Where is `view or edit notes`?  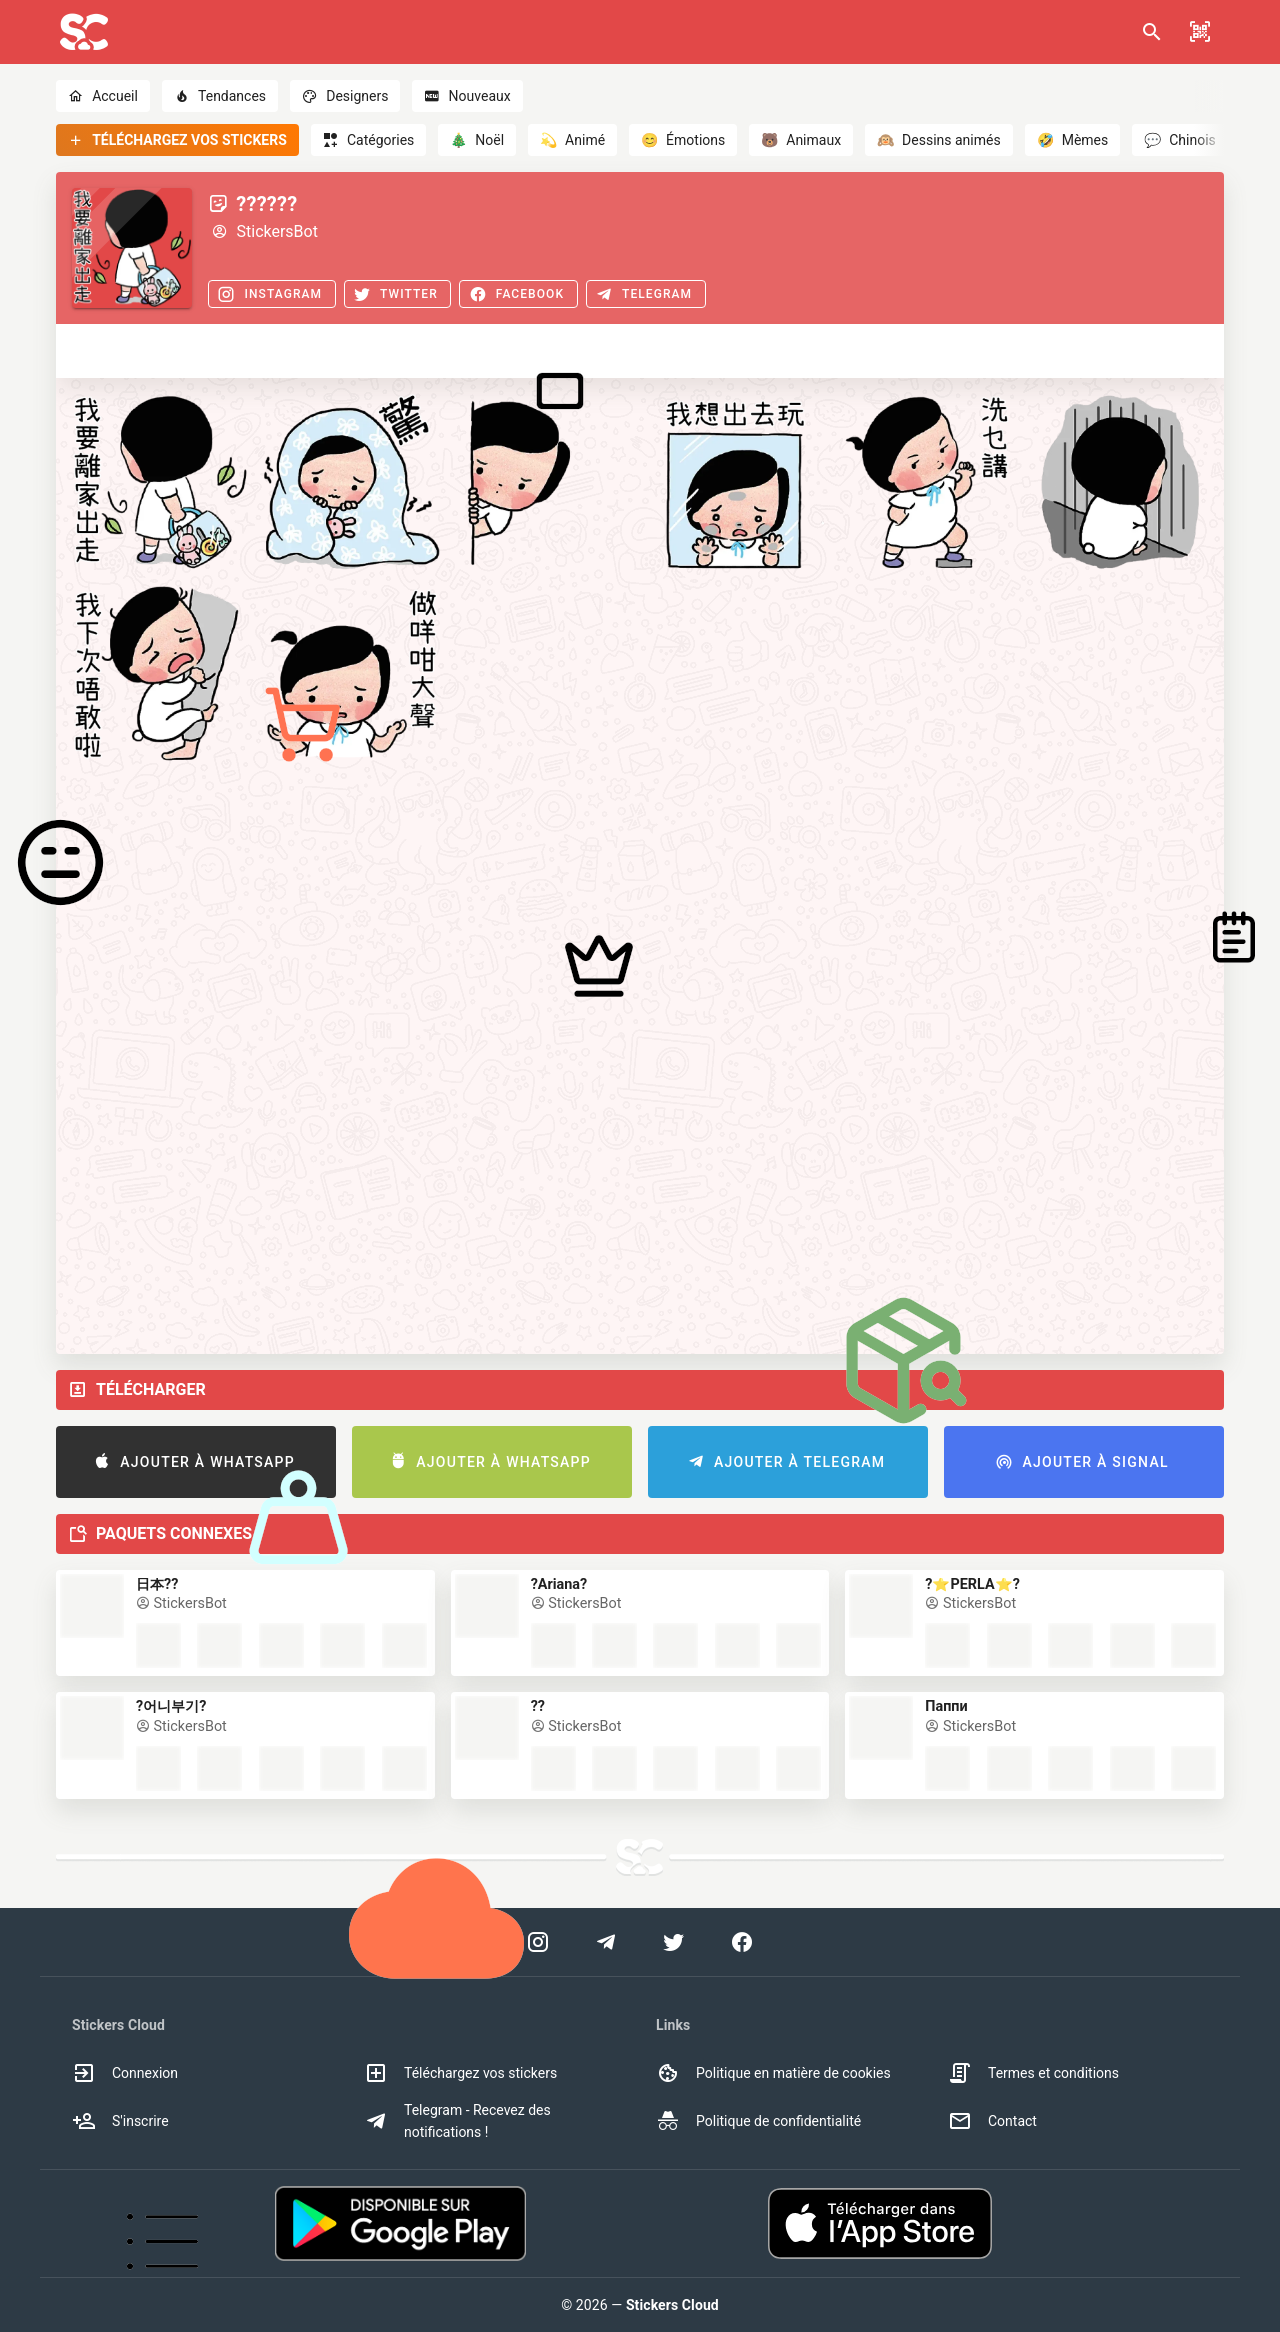 view or edit notes is located at coordinates (1234, 937).